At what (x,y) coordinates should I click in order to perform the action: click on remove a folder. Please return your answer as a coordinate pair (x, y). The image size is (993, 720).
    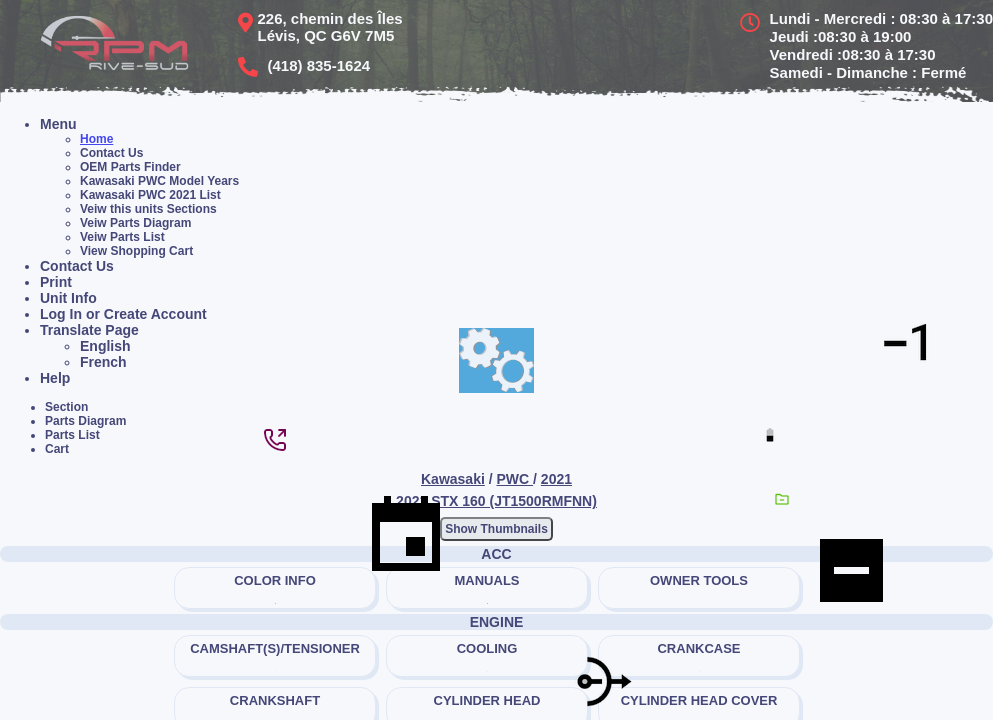
    Looking at the image, I should click on (782, 499).